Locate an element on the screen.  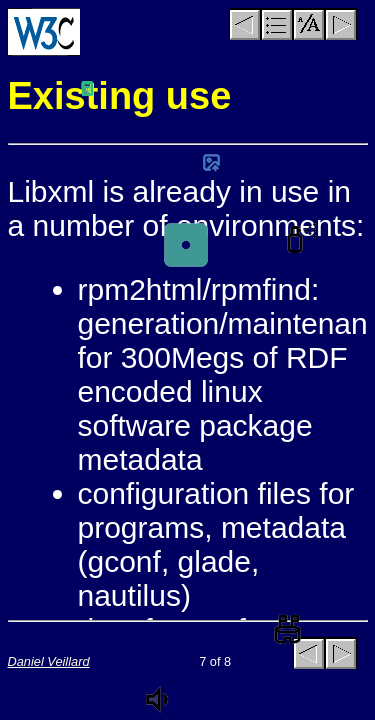
upload an image is located at coordinates (211, 162).